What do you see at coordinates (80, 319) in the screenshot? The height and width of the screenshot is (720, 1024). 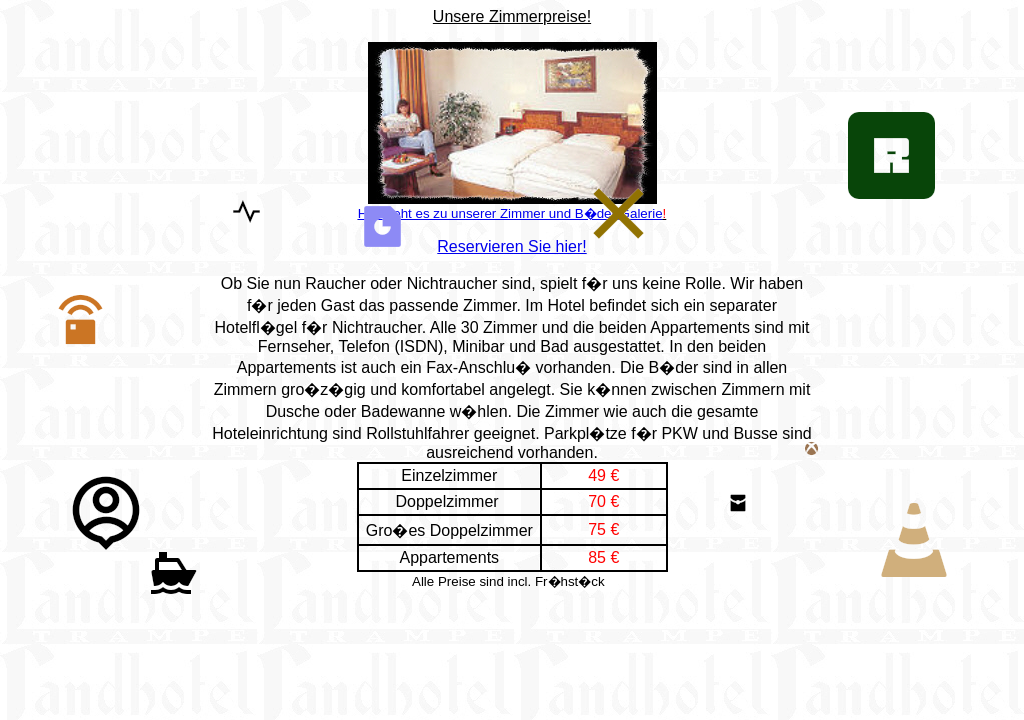 I see `connect to a remote control device` at bounding box center [80, 319].